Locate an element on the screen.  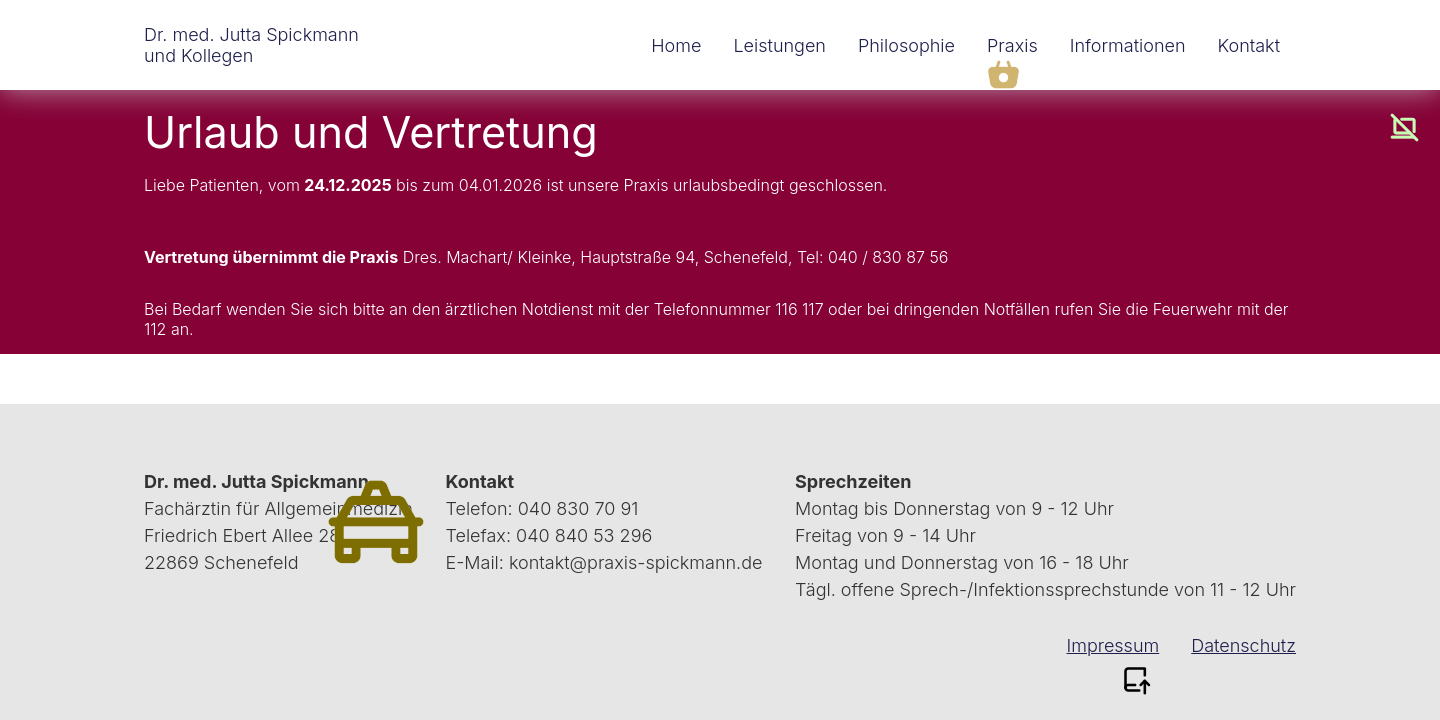
view shopping basket is located at coordinates (1003, 74).